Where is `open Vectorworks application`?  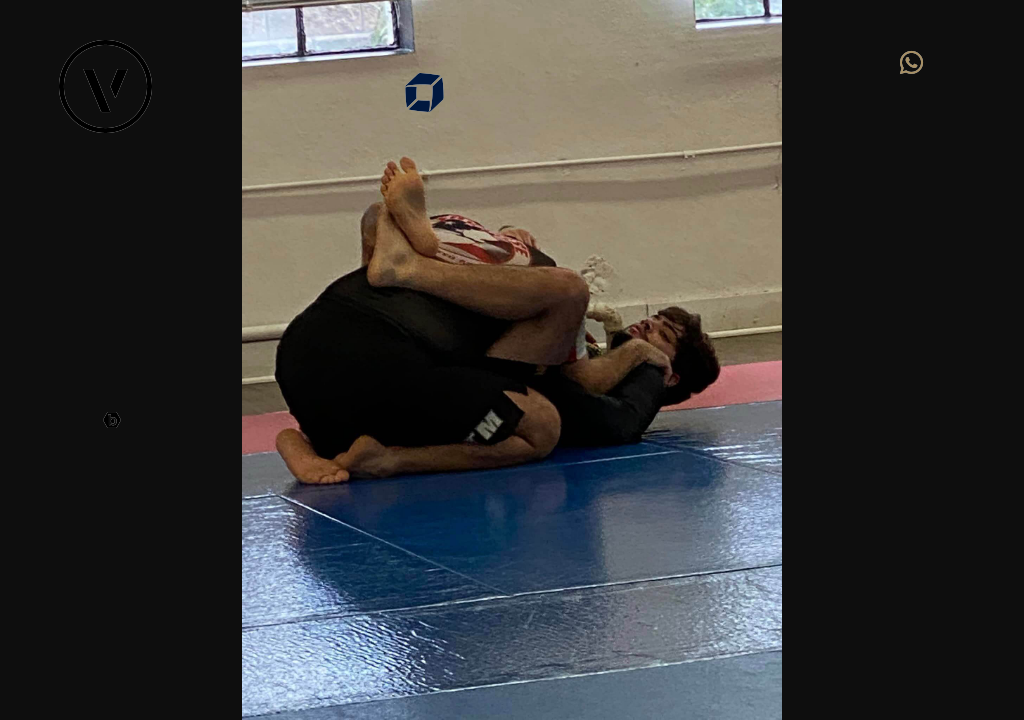
open Vectorworks application is located at coordinates (105, 86).